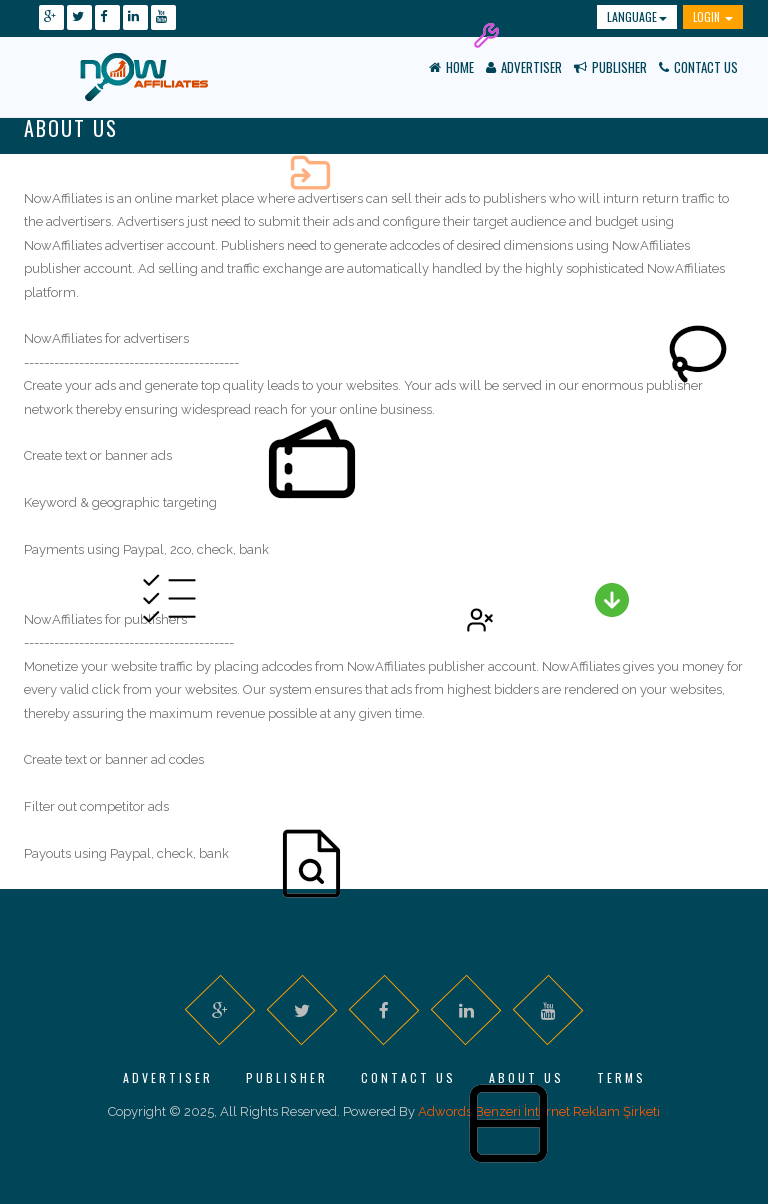  What do you see at coordinates (310, 173) in the screenshot?
I see `create a symbolic link to this folder` at bounding box center [310, 173].